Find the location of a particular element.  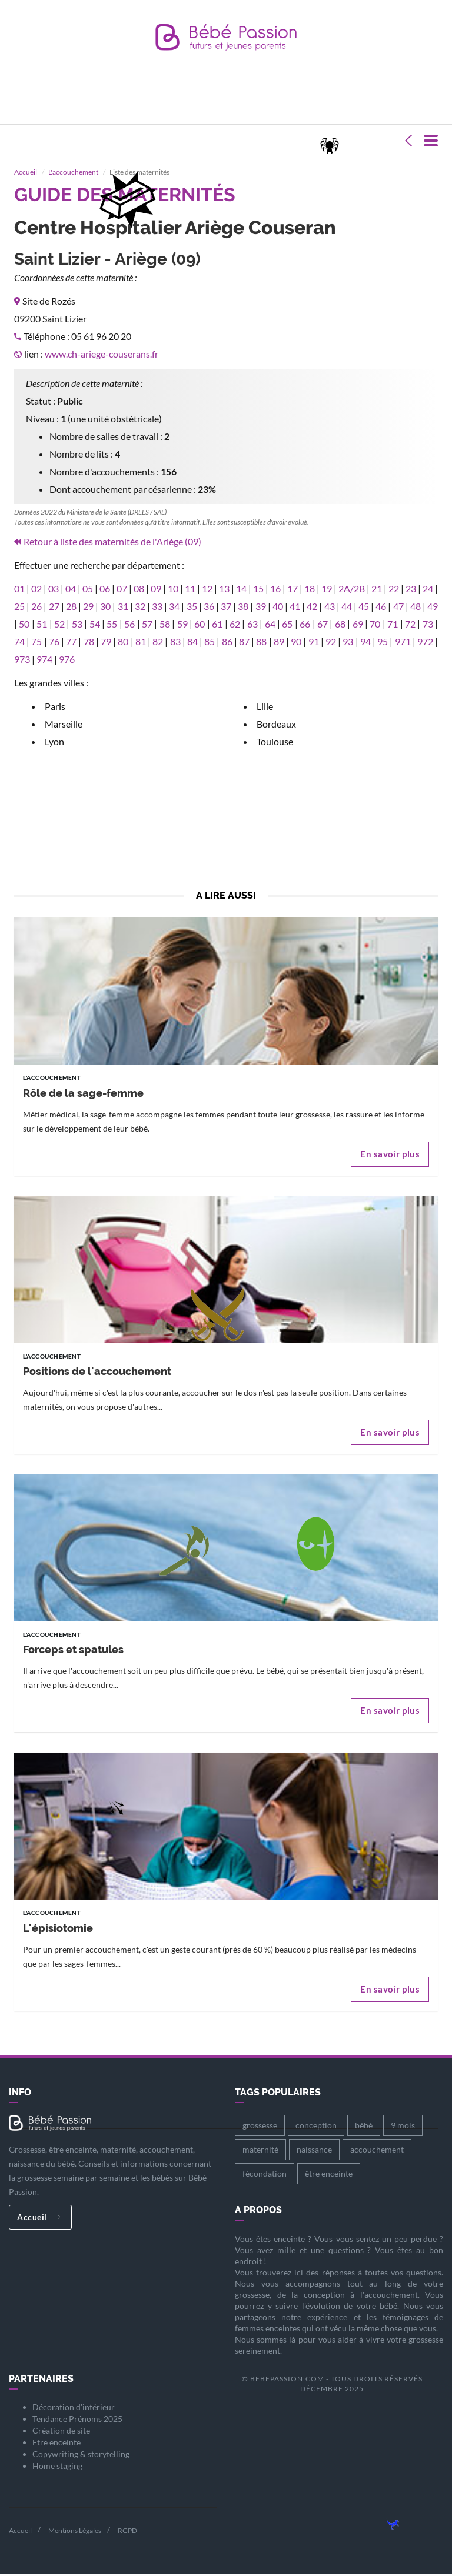

indicates an attack or strike action is located at coordinates (117, 1807).